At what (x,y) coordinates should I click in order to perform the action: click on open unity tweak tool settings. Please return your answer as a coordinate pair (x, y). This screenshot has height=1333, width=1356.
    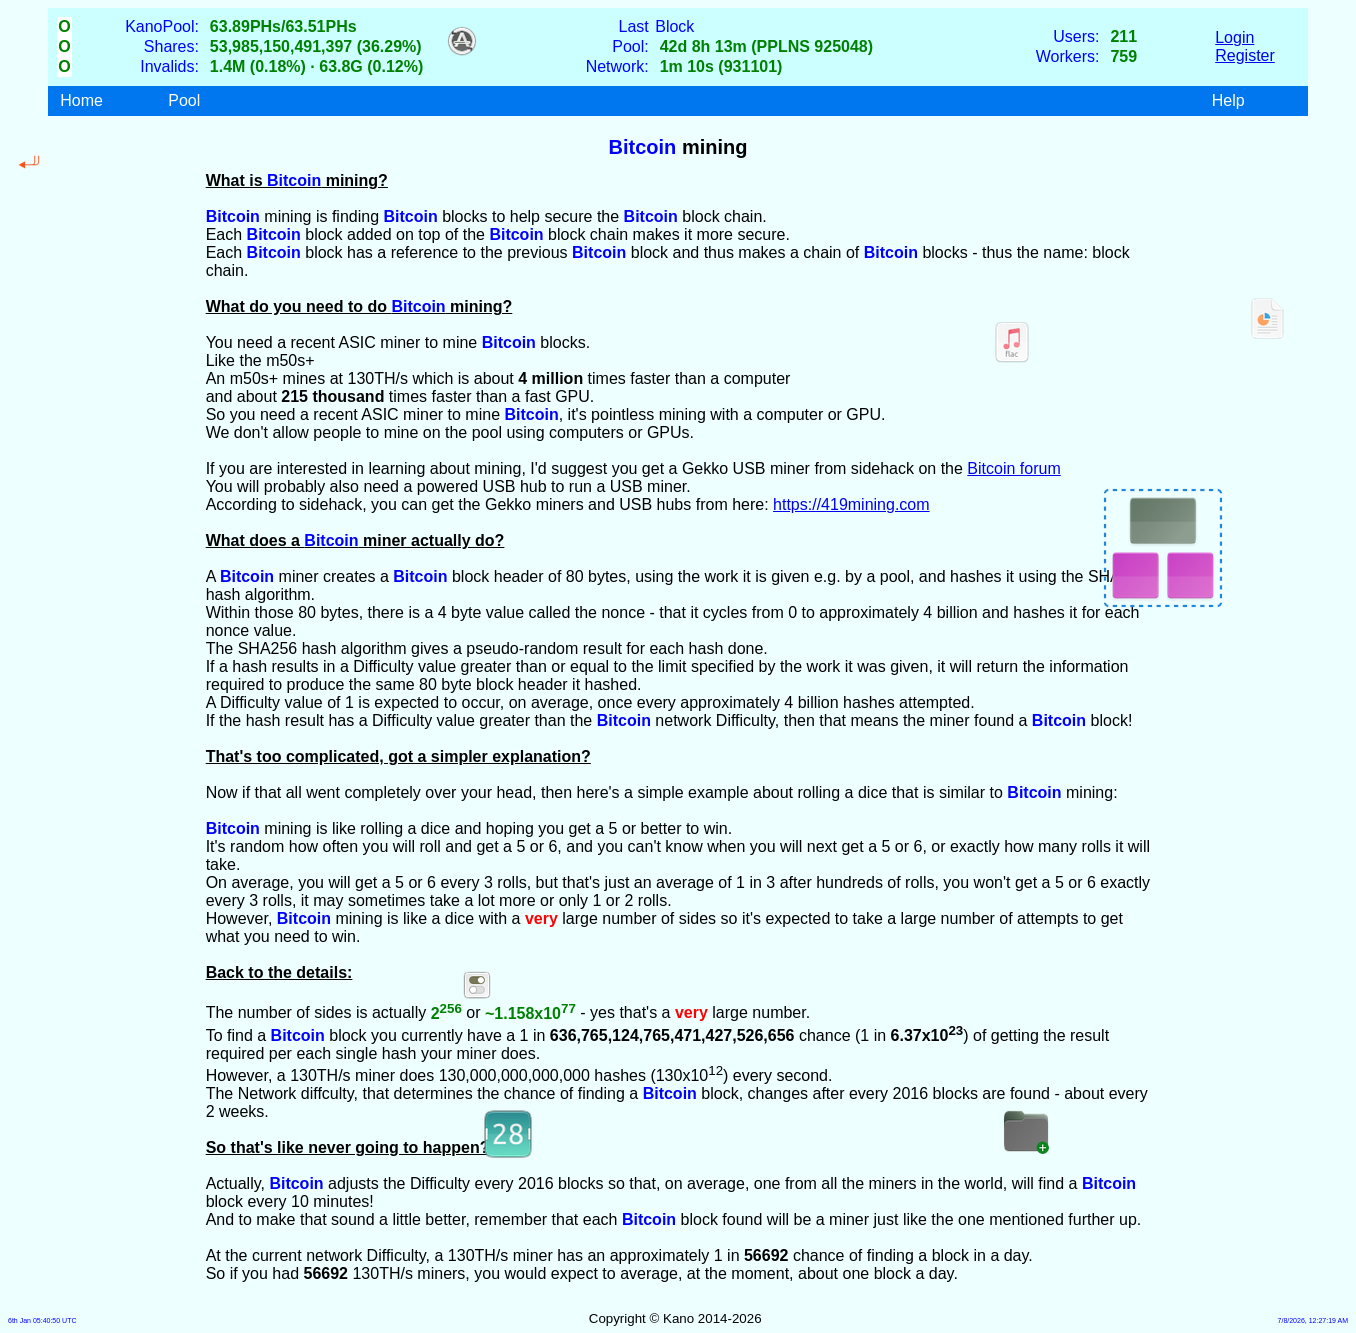
    Looking at the image, I should click on (477, 985).